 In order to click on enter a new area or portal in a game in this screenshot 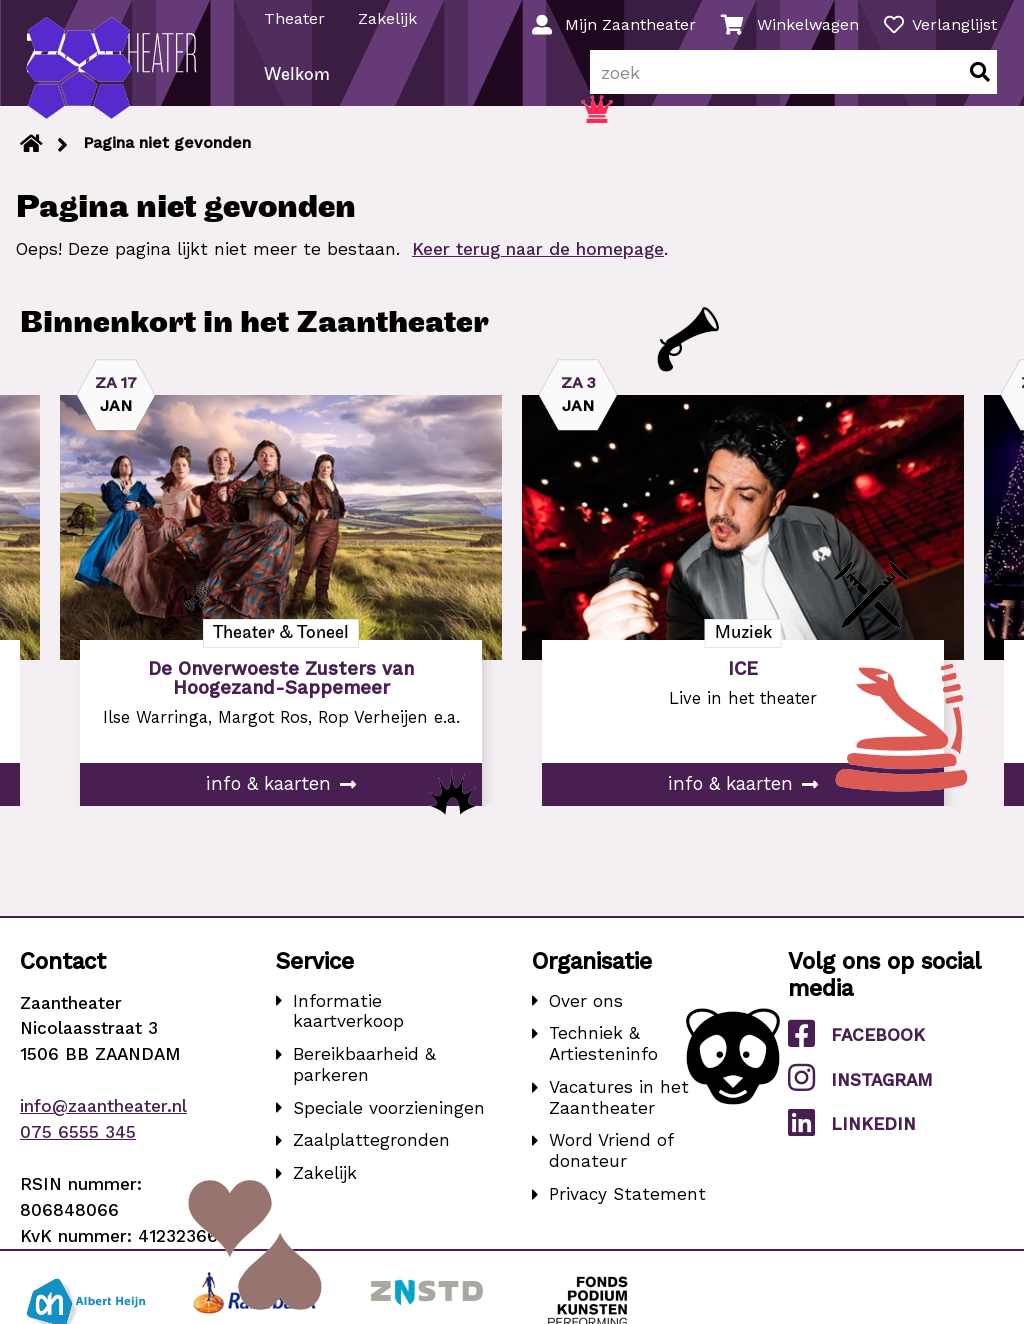, I will do `click(453, 792)`.